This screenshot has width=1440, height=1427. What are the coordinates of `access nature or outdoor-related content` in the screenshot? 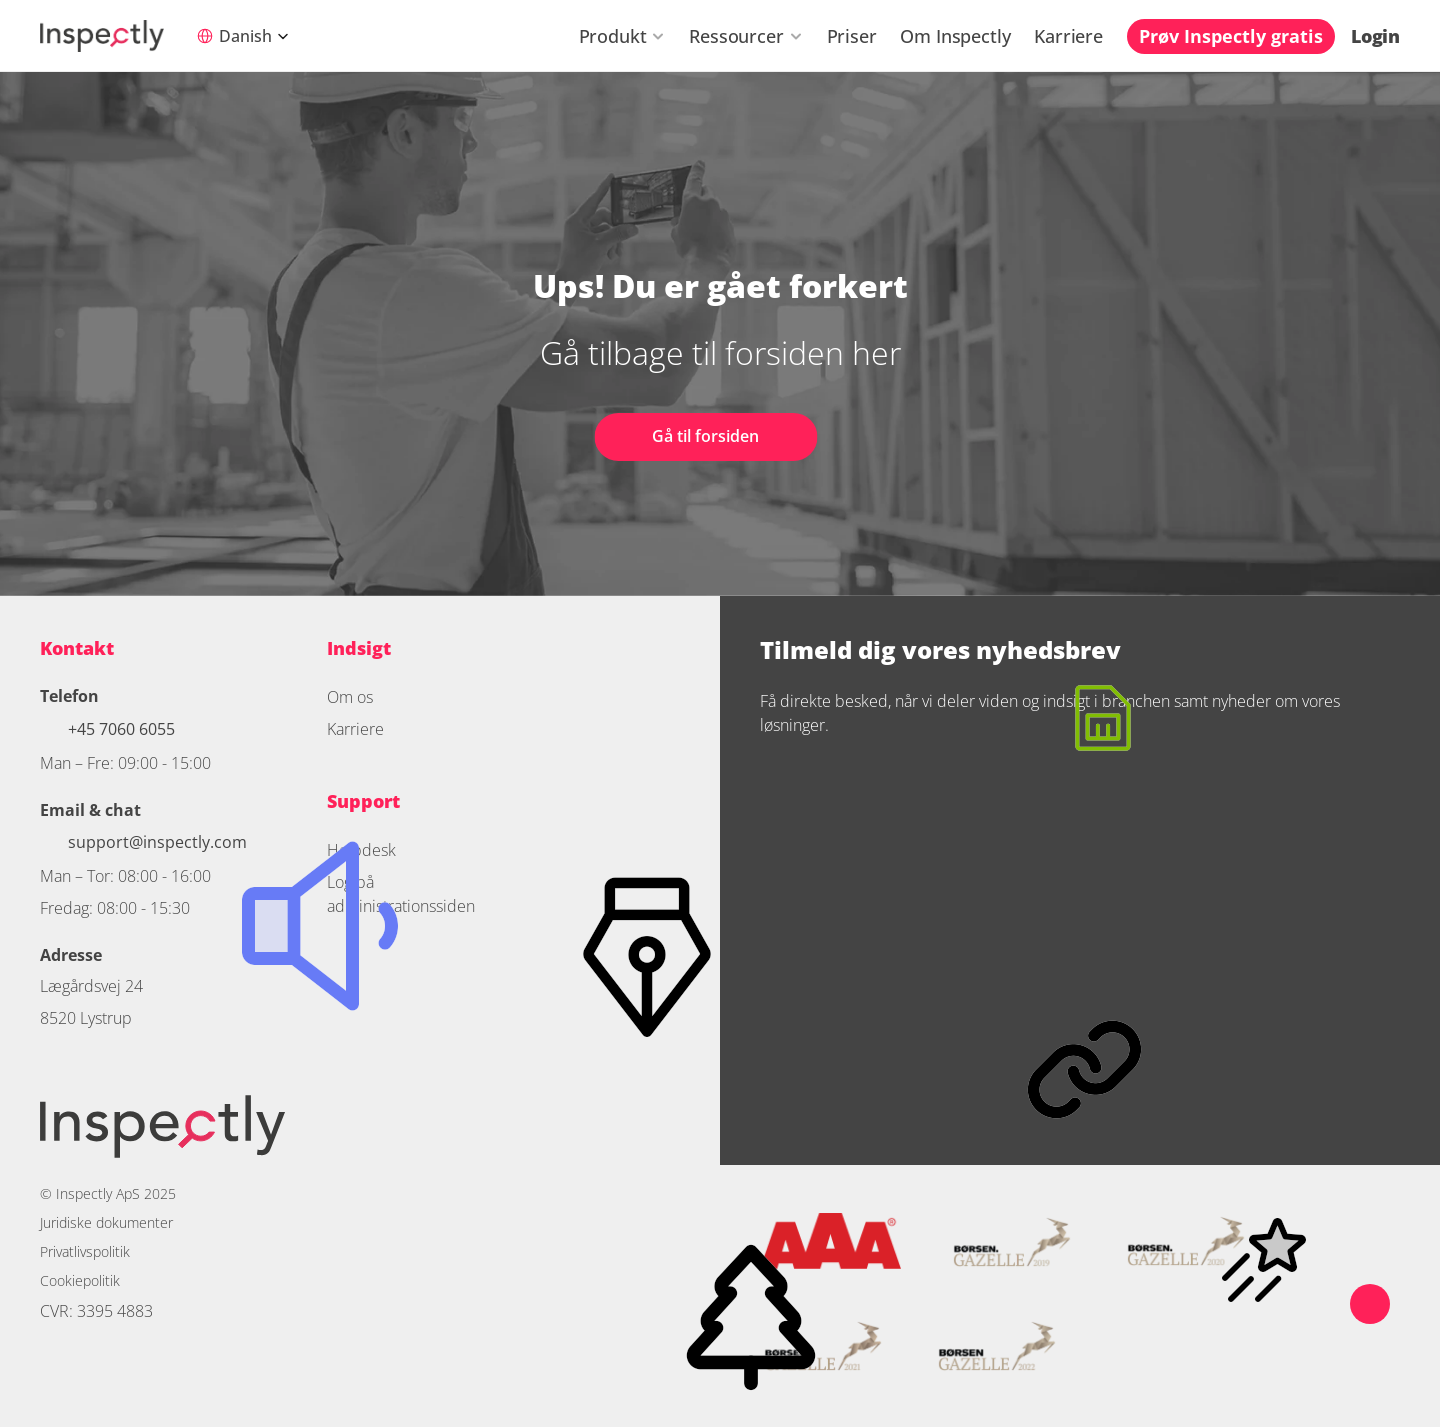 It's located at (751, 1314).